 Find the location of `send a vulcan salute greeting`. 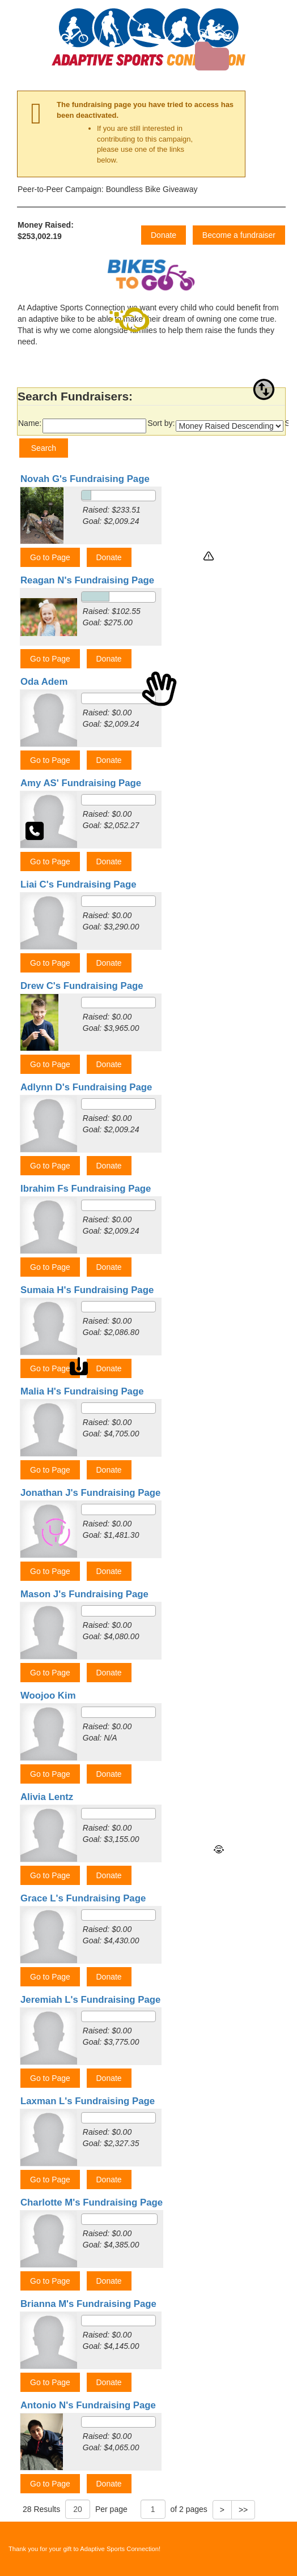

send a vulcan salute greeting is located at coordinates (159, 689).